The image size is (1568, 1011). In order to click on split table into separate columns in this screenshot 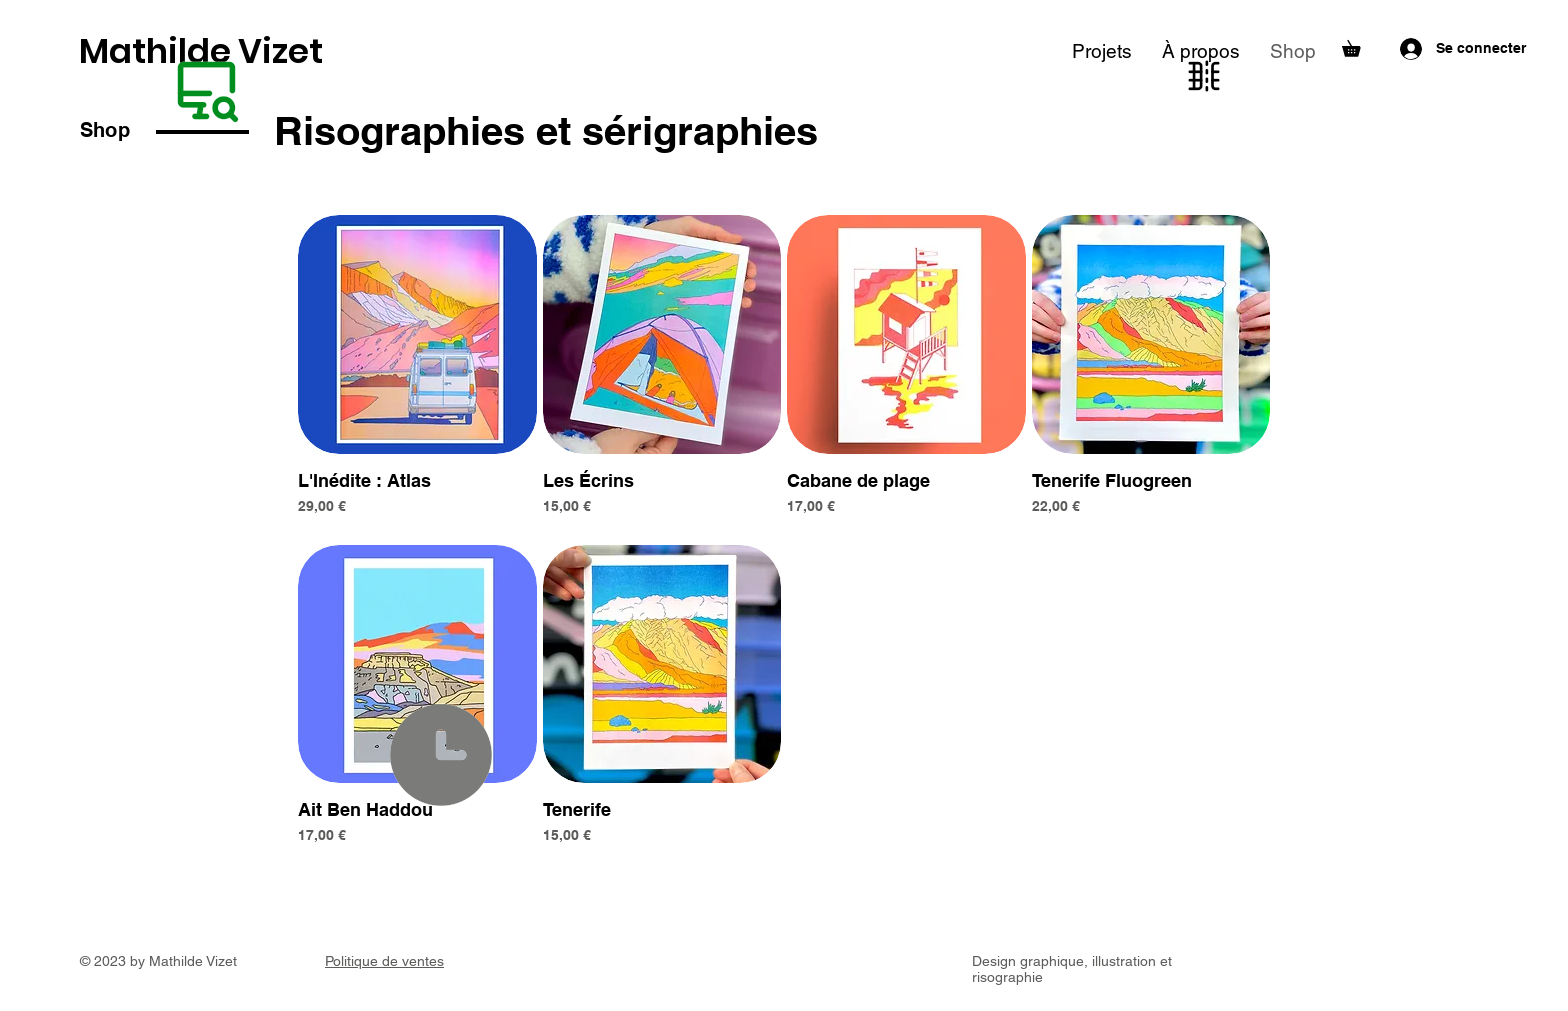, I will do `click(1204, 76)`.